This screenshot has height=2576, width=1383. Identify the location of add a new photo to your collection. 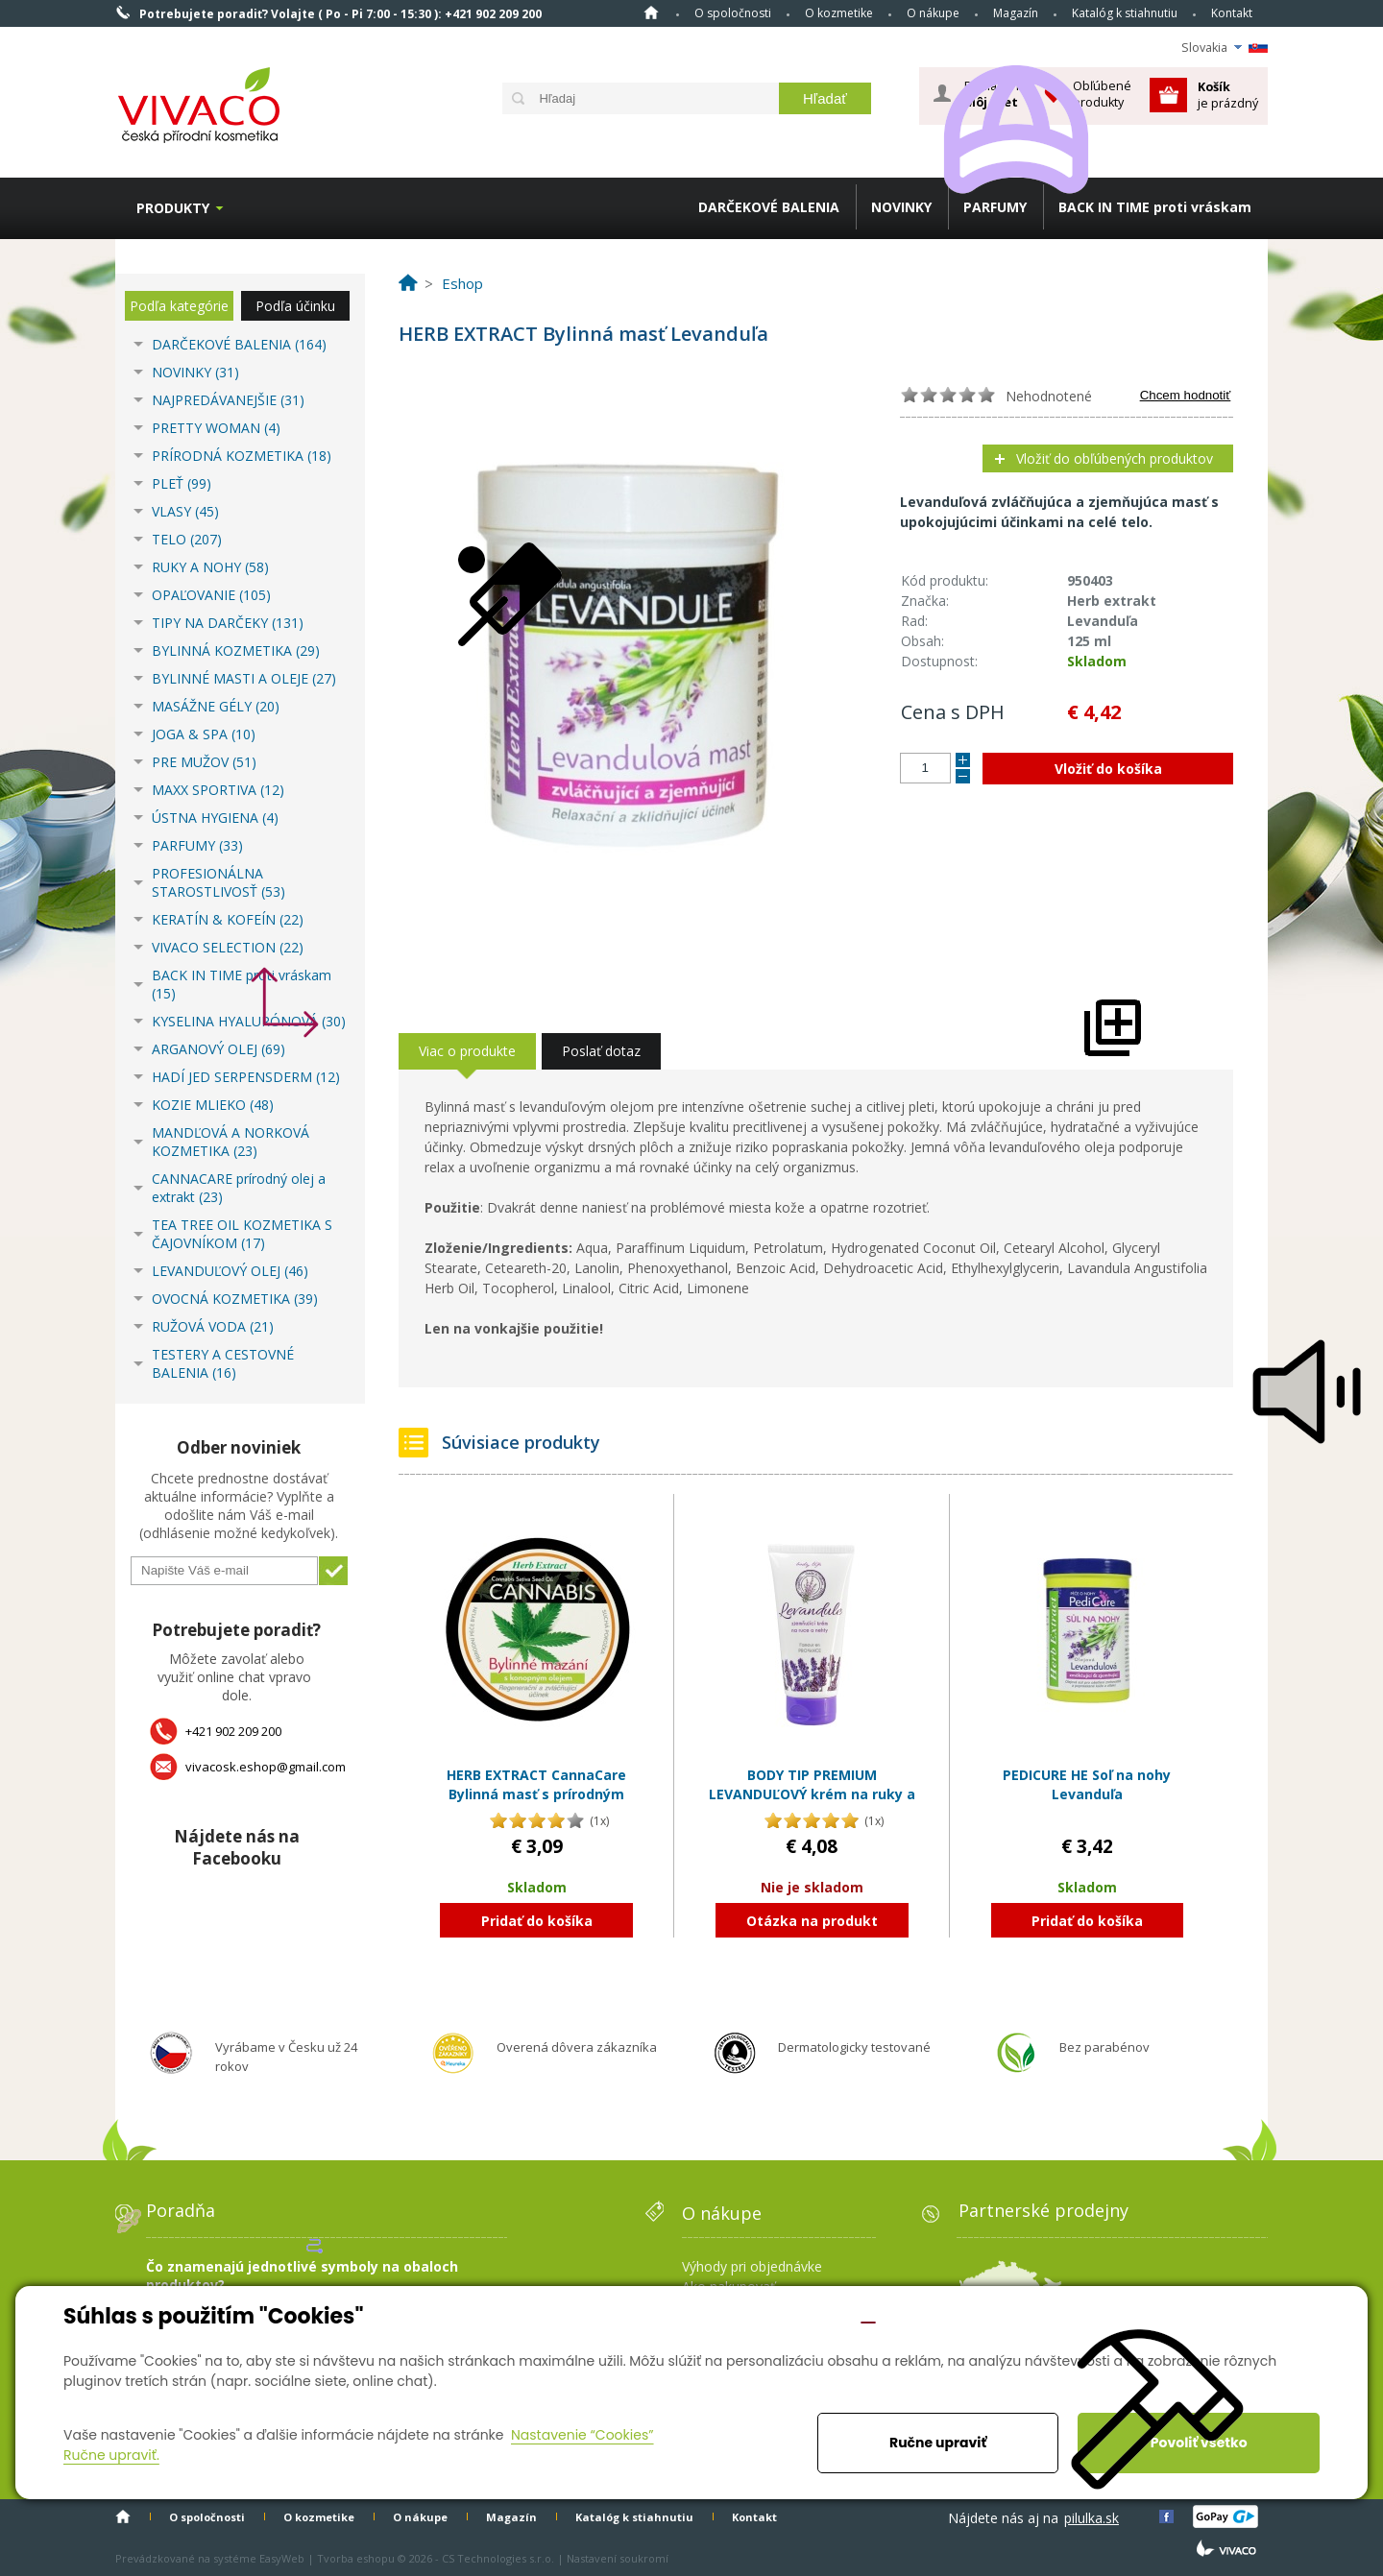
(1112, 1027).